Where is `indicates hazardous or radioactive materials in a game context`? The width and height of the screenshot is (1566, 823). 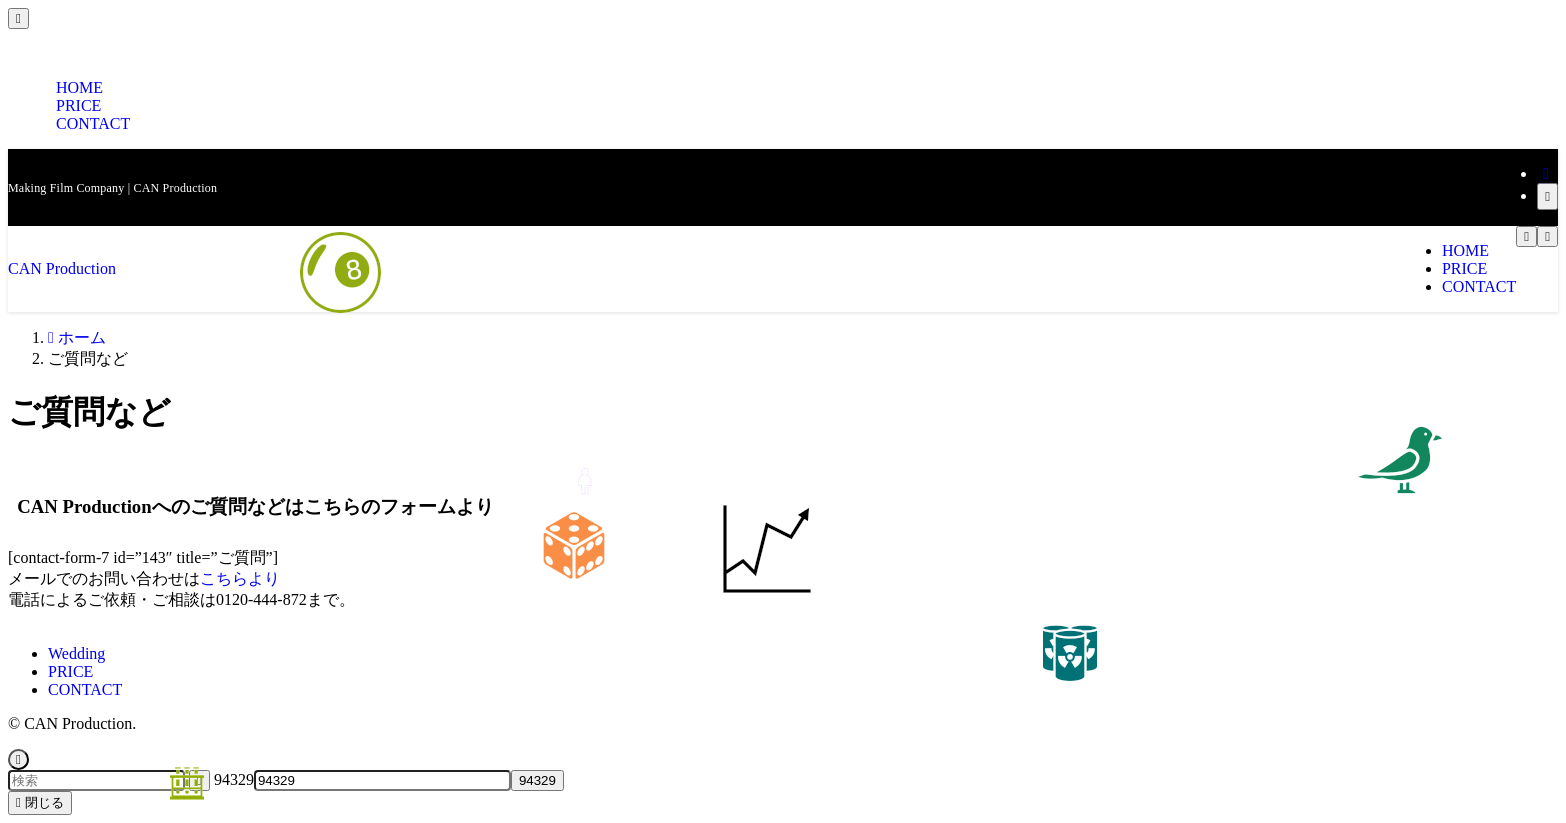 indicates hazardous or radioactive materials in a game context is located at coordinates (1070, 653).